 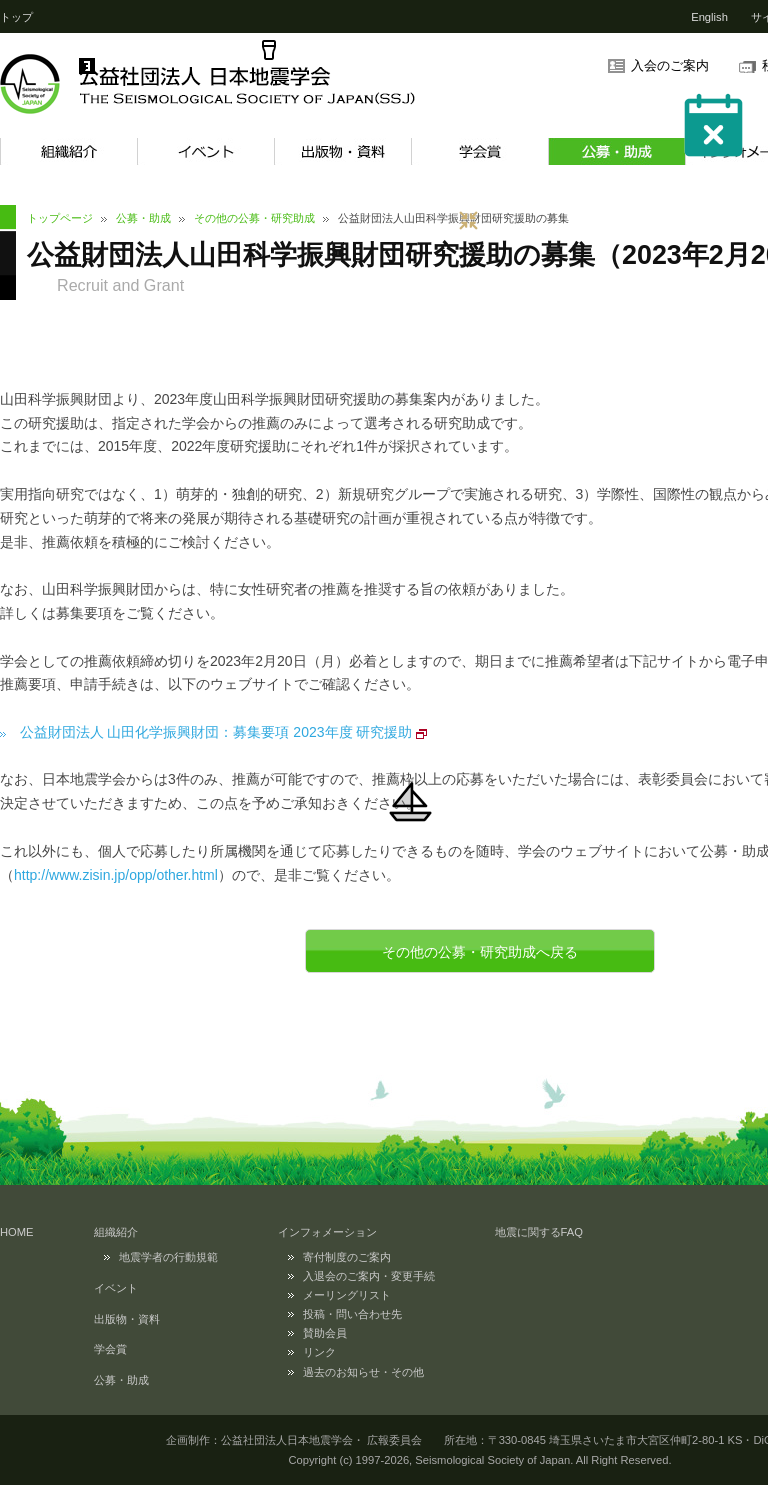 I want to click on exit fullscreen mode, so click(x=468, y=220).